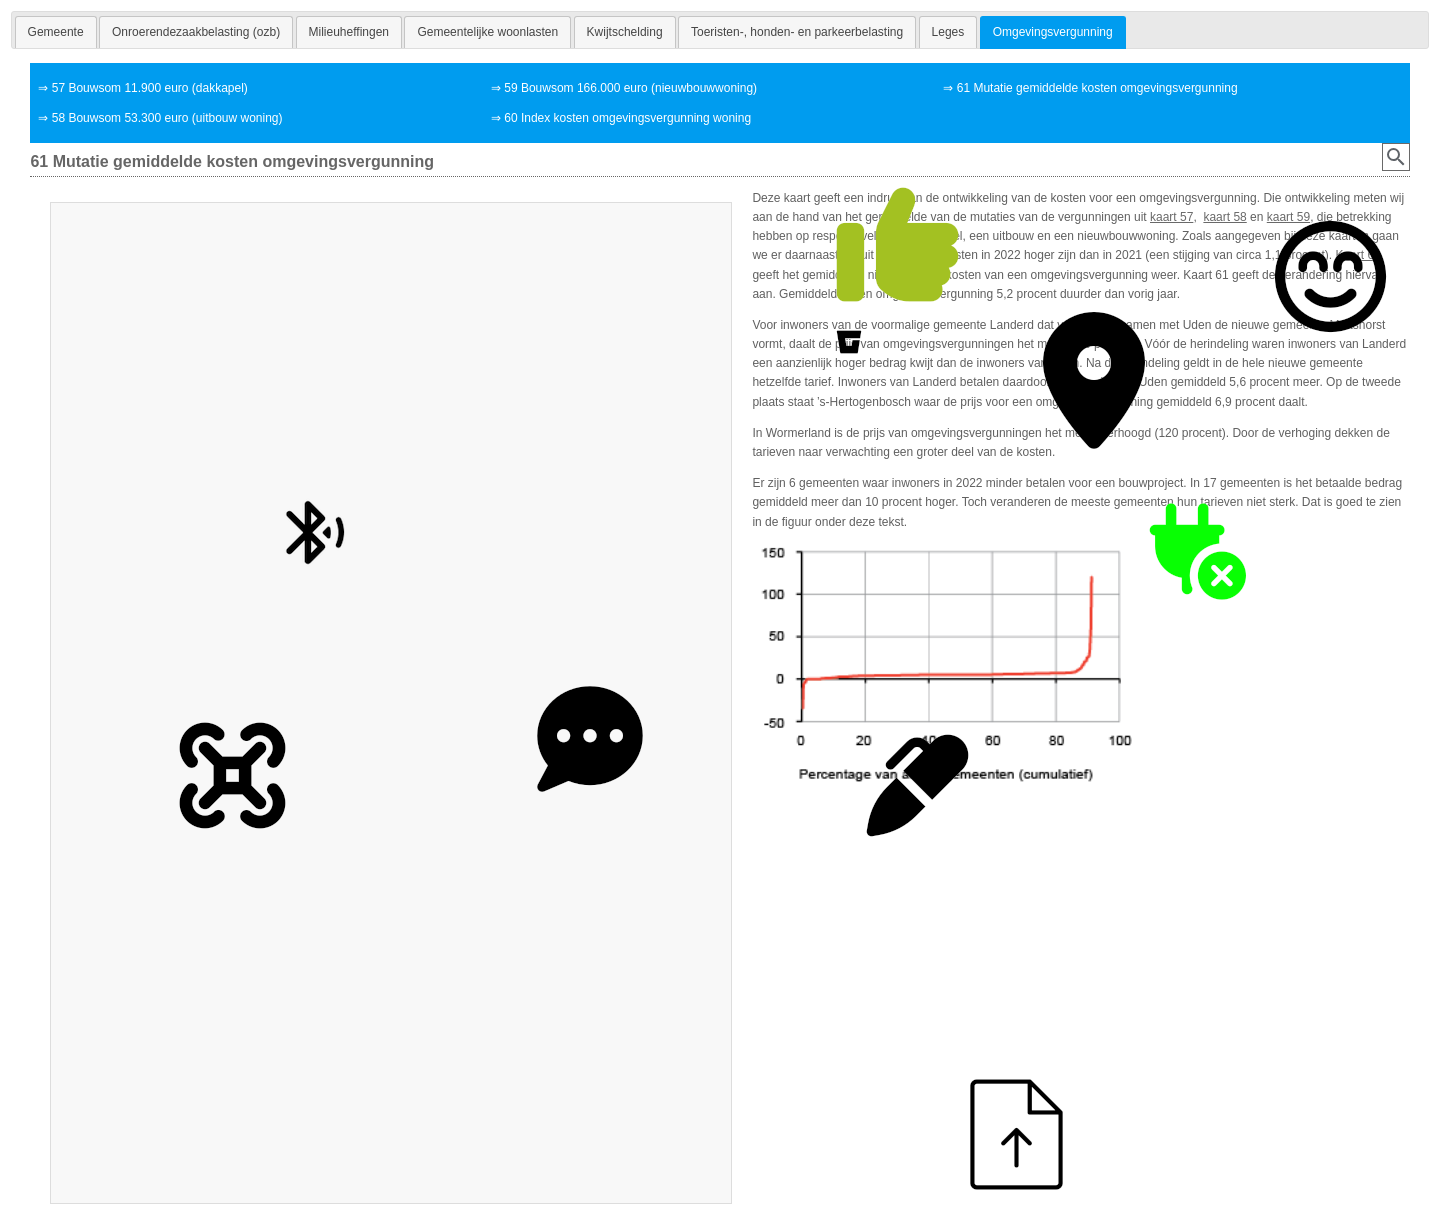 Image resolution: width=1440 pixels, height=1224 pixels. What do you see at coordinates (917, 785) in the screenshot?
I see `select the marker or highlighter tool` at bounding box center [917, 785].